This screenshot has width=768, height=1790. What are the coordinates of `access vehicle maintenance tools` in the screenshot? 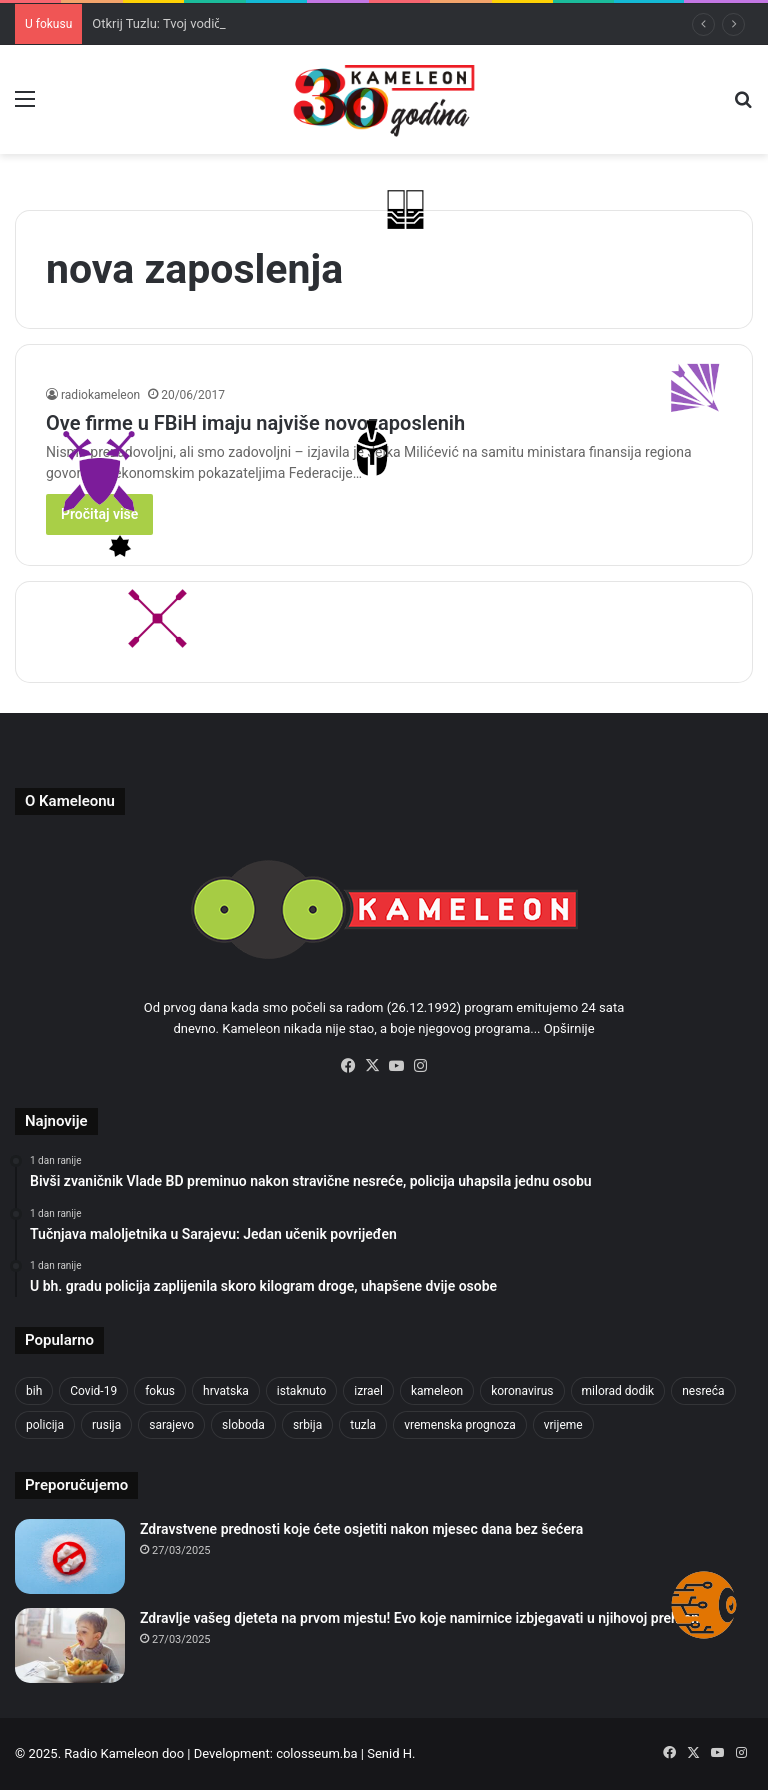 It's located at (157, 618).